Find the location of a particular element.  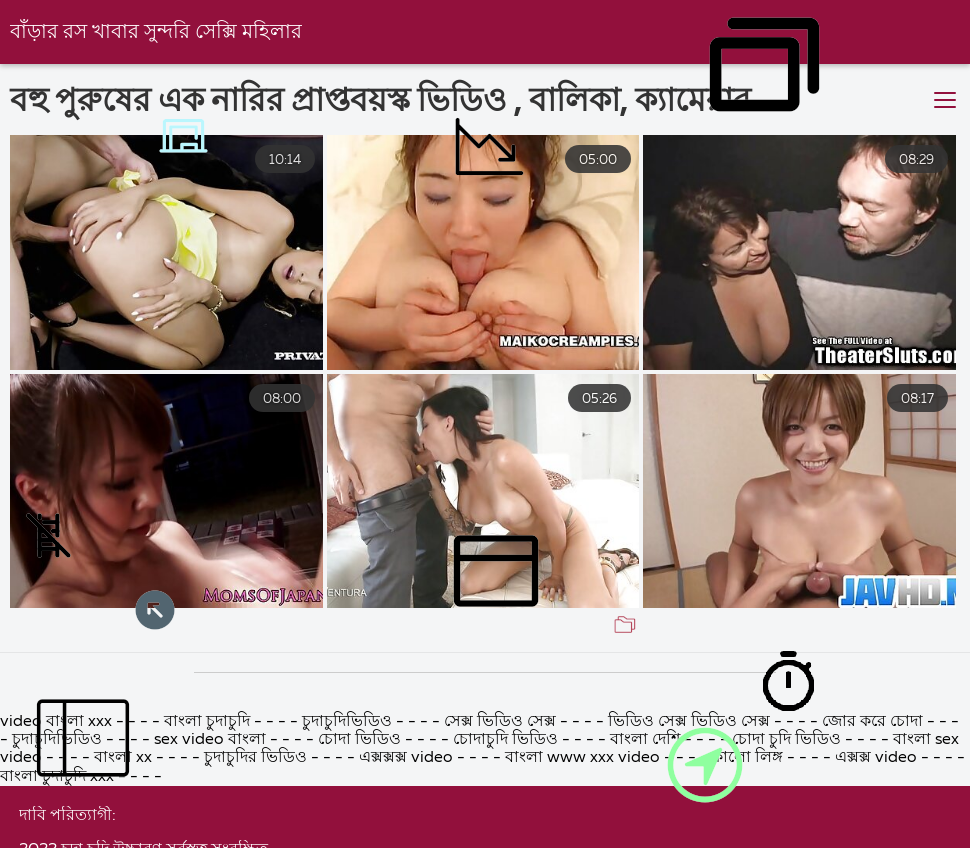

view declining metrics or trends is located at coordinates (489, 146).